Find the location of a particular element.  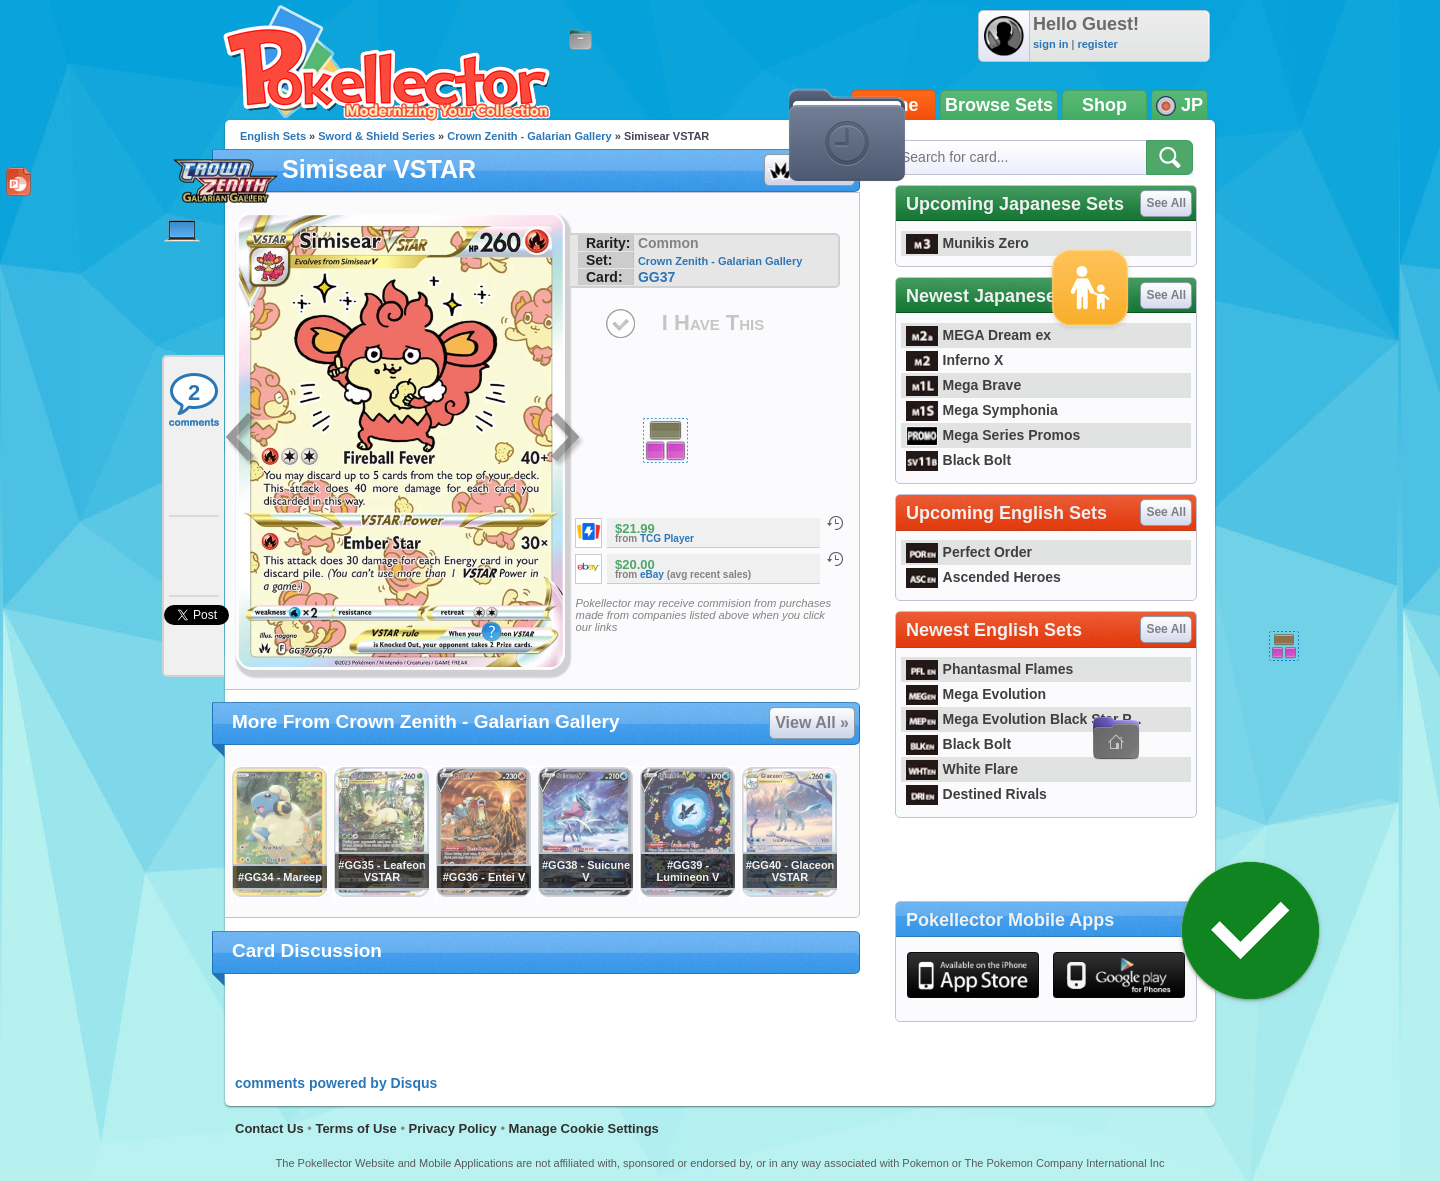

select all items in the current view is located at coordinates (1284, 646).